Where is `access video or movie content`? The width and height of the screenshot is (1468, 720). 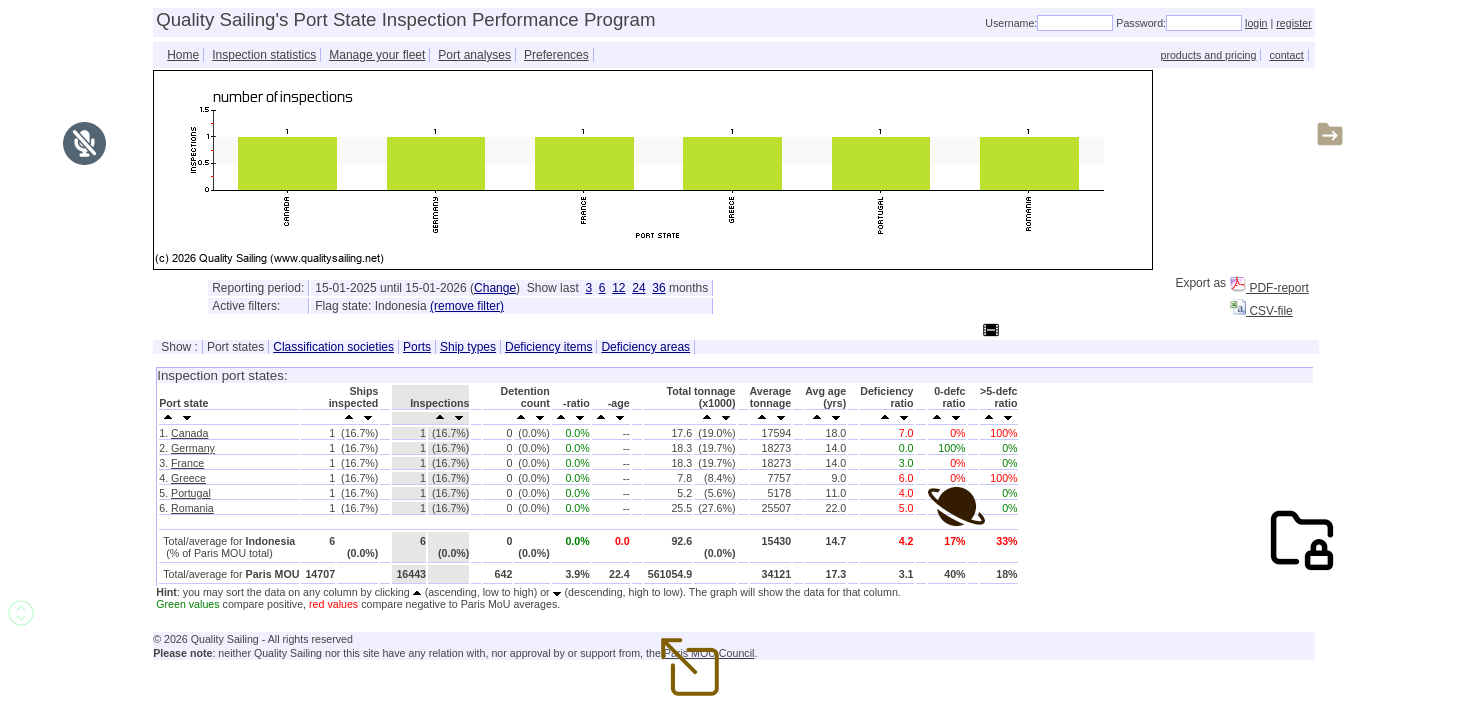
access video or movie content is located at coordinates (991, 330).